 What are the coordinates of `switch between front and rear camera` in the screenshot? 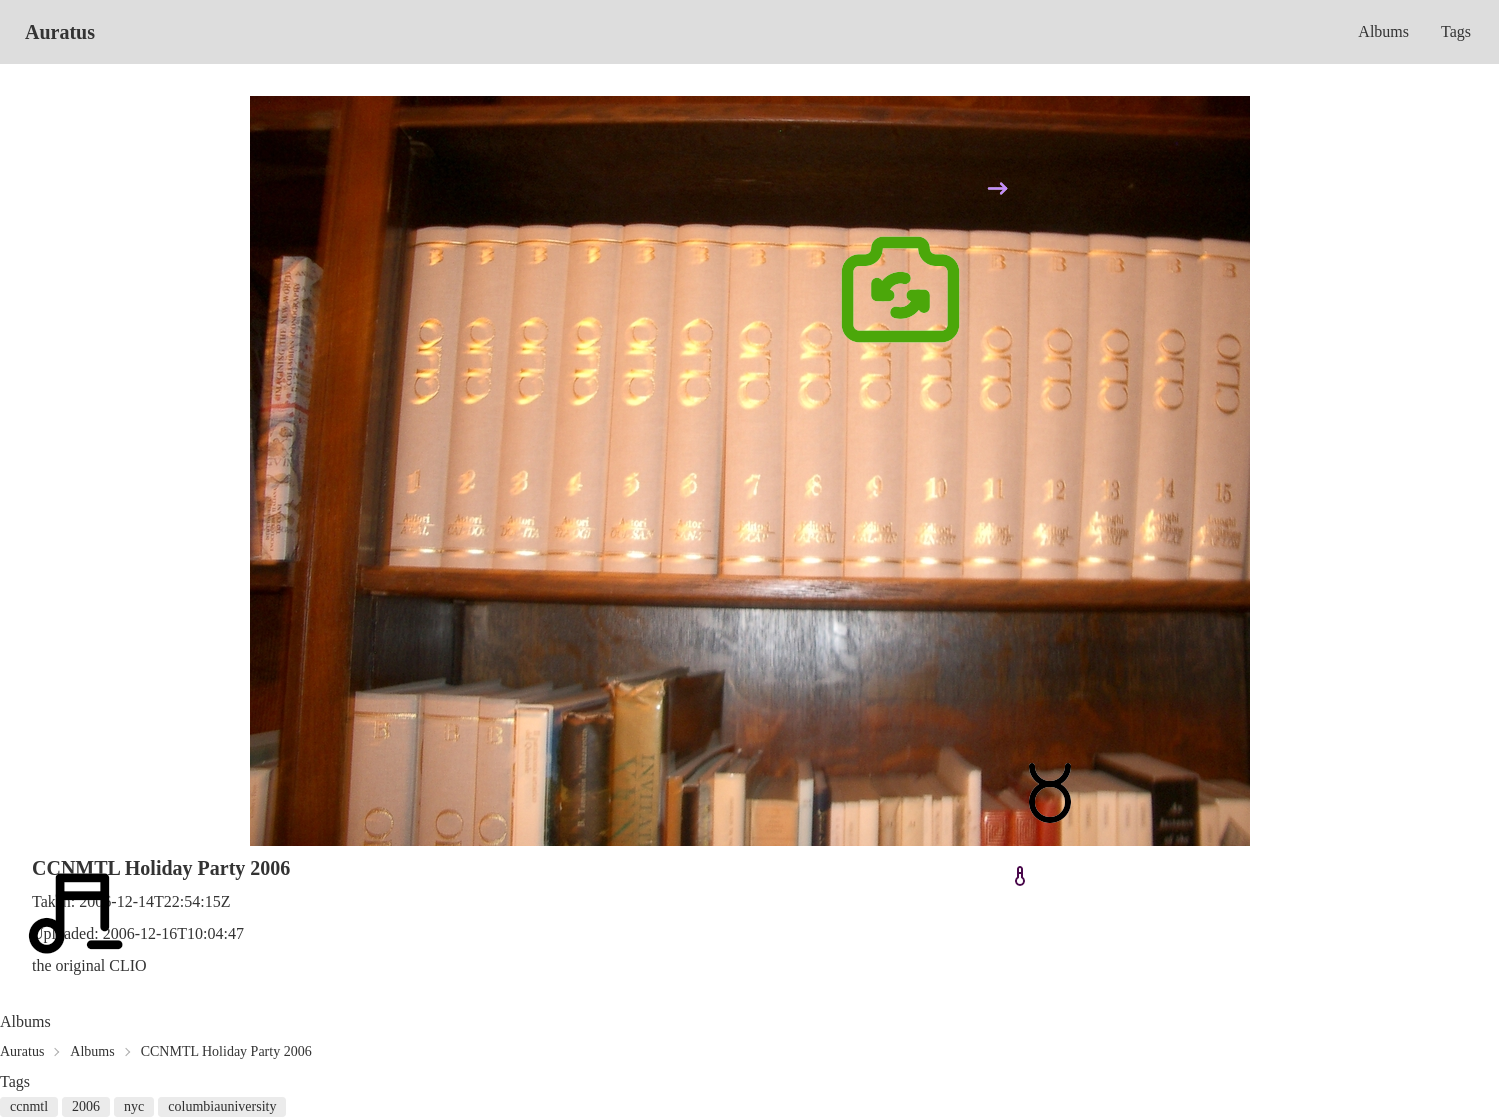 It's located at (900, 289).